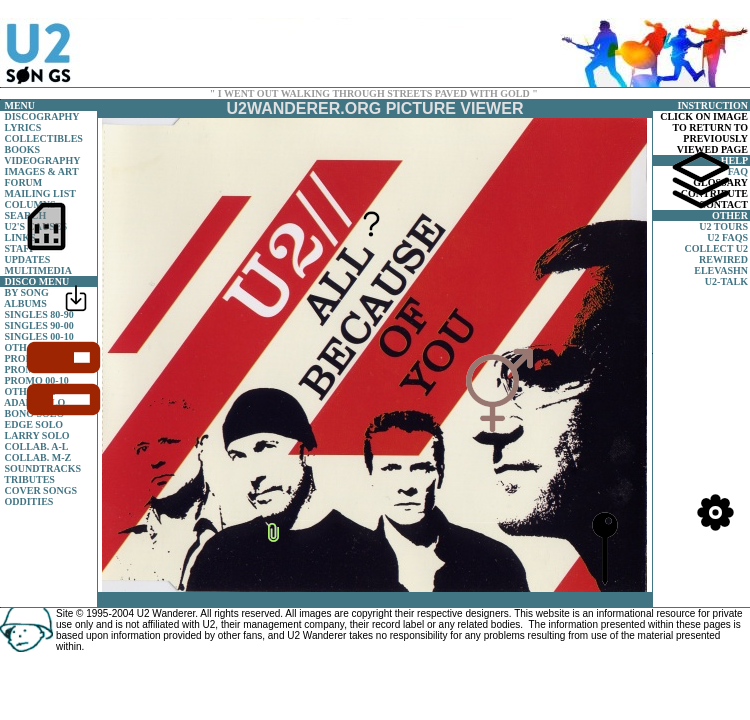 The width and height of the screenshot is (750, 720). Describe the element at coordinates (715, 512) in the screenshot. I see `access garden or plant care features` at that location.